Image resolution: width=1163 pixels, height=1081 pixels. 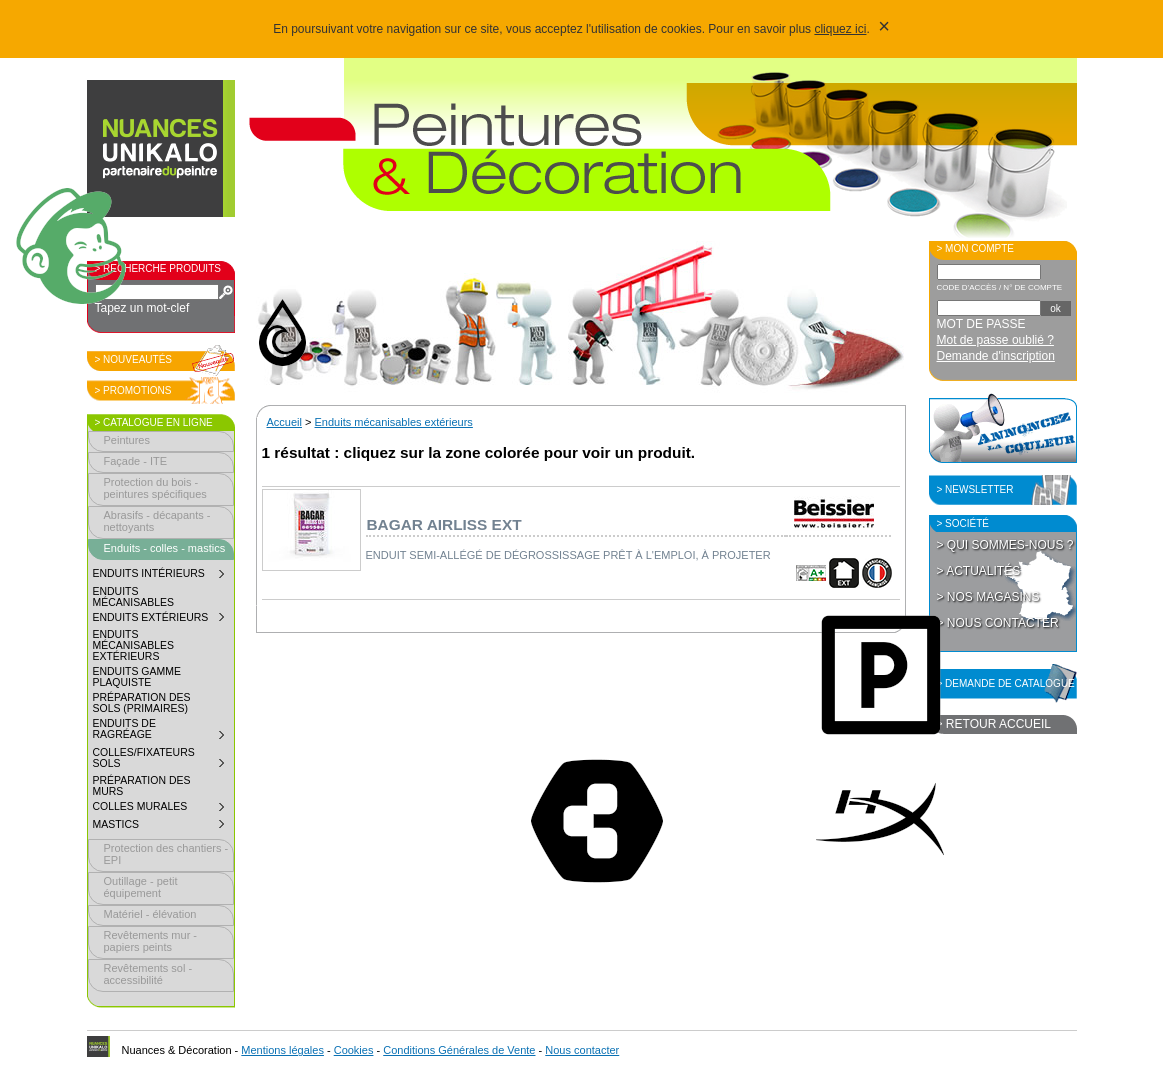 What do you see at coordinates (881, 675) in the screenshot?
I see `find nearby parking locations` at bounding box center [881, 675].